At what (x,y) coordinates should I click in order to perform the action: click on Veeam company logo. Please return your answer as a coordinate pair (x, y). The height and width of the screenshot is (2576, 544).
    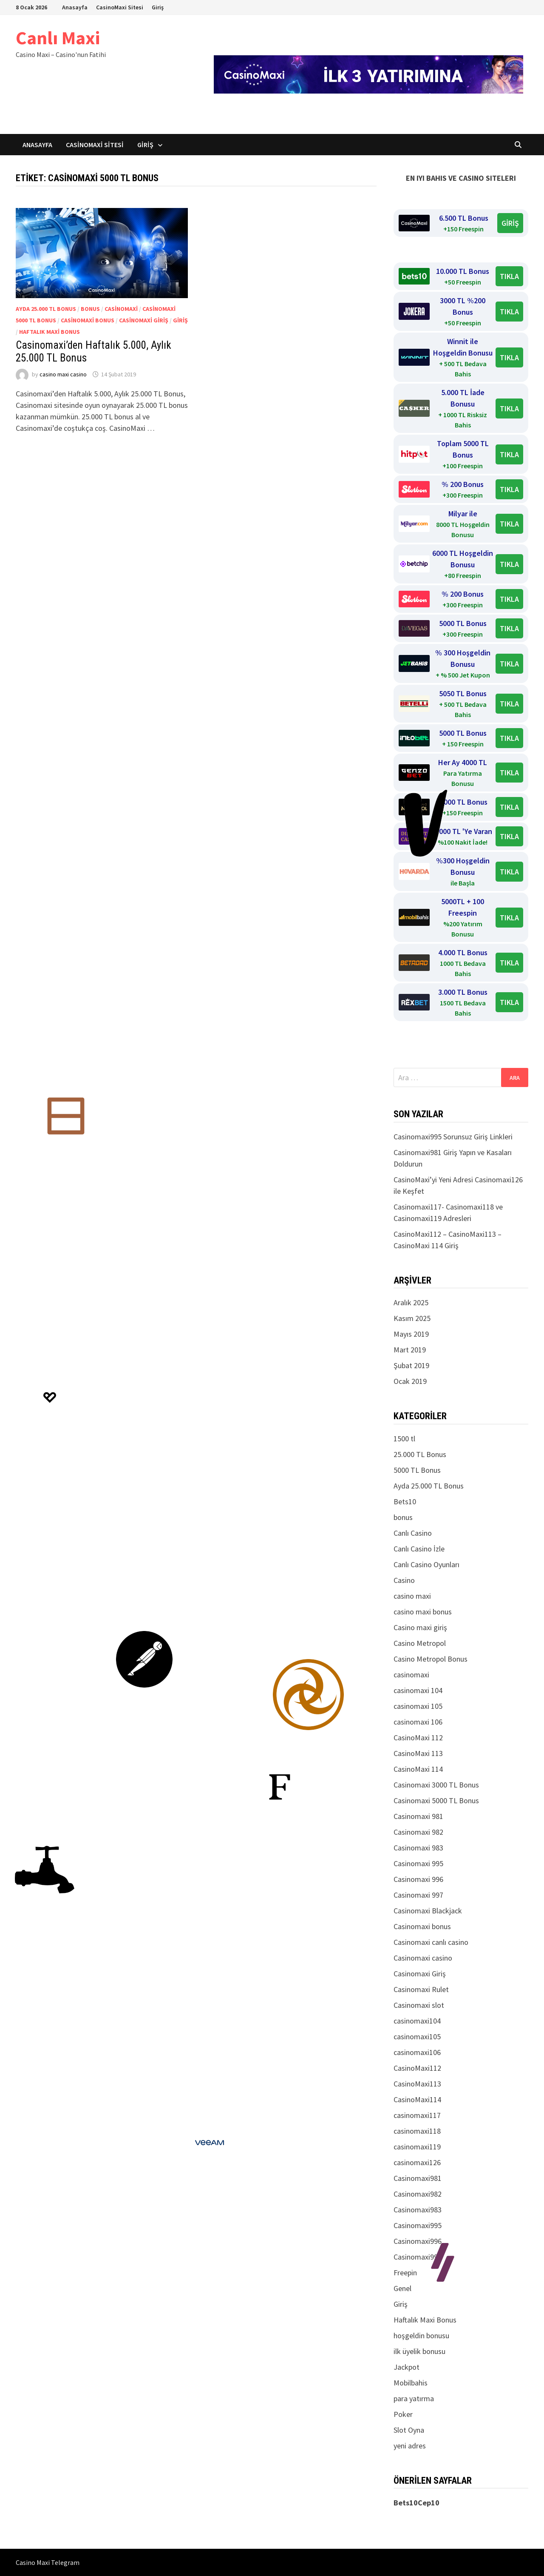
    Looking at the image, I should click on (210, 2143).